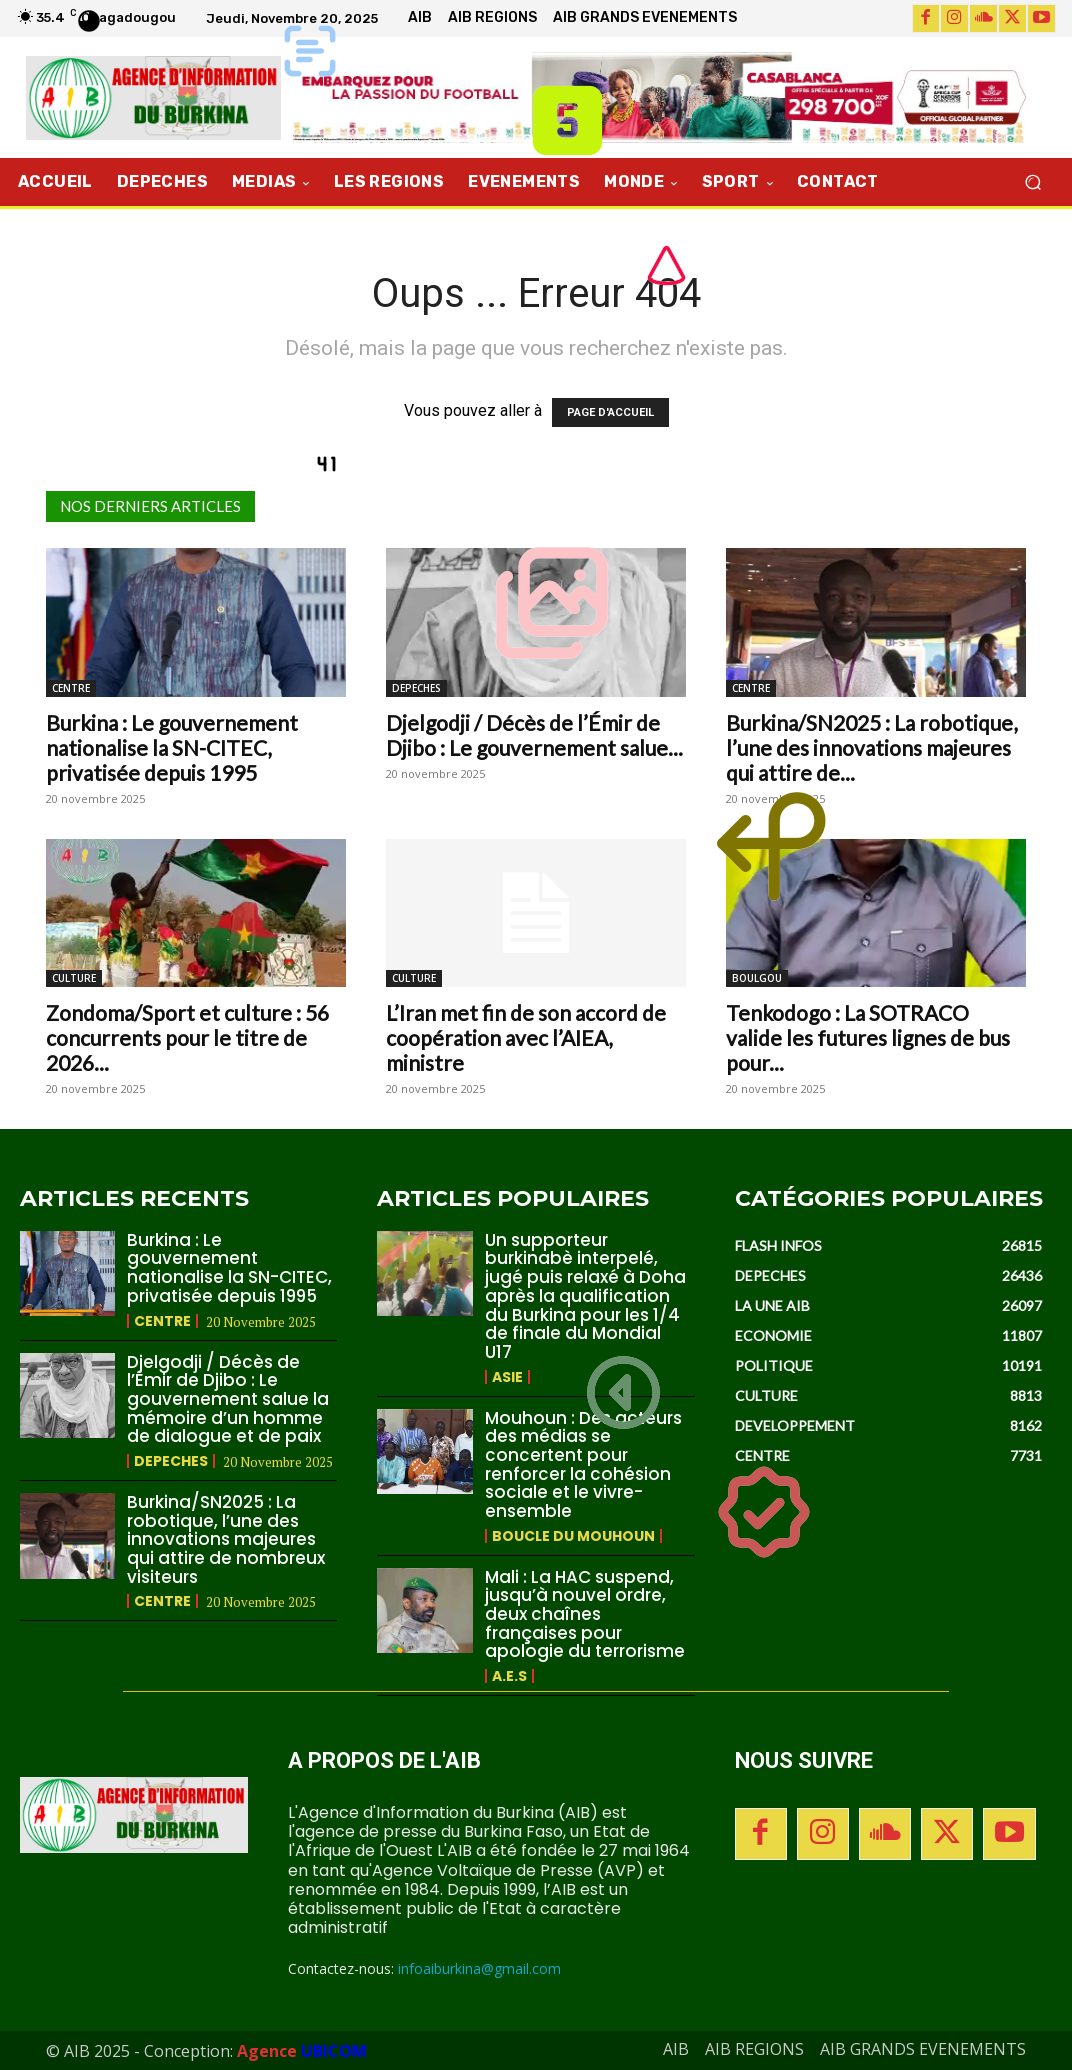 Image resolution: width=1072 pixels, height=2070 pixels. What do you see at coordinates (552, 603) in the screenshot?
I see `access your photo library` at bounding box center [552, 603].